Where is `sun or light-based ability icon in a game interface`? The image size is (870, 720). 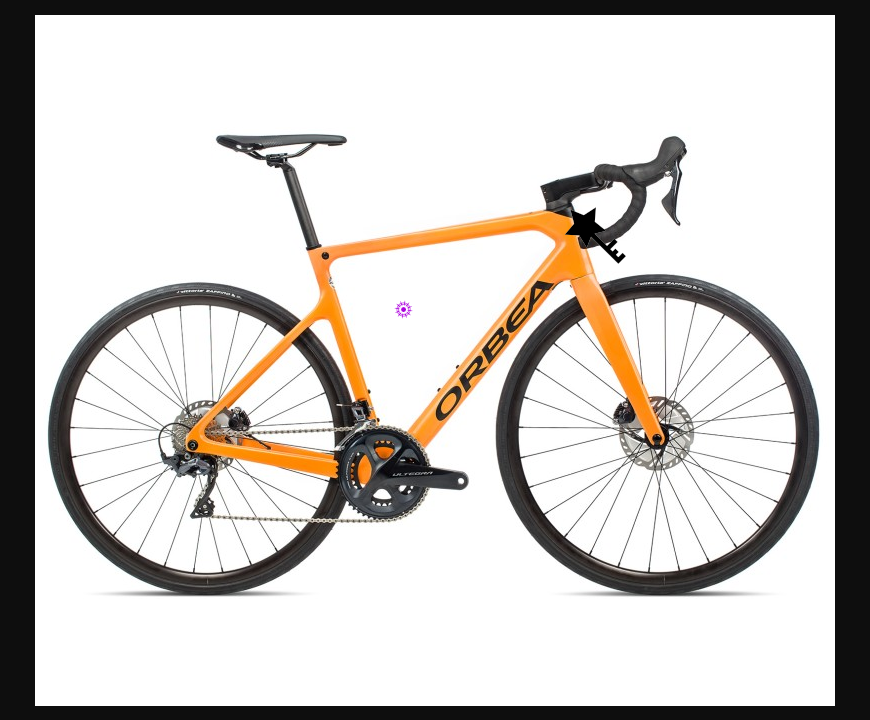 sun or light-based ability icon in a game interface is located at coordinates (403, 309).